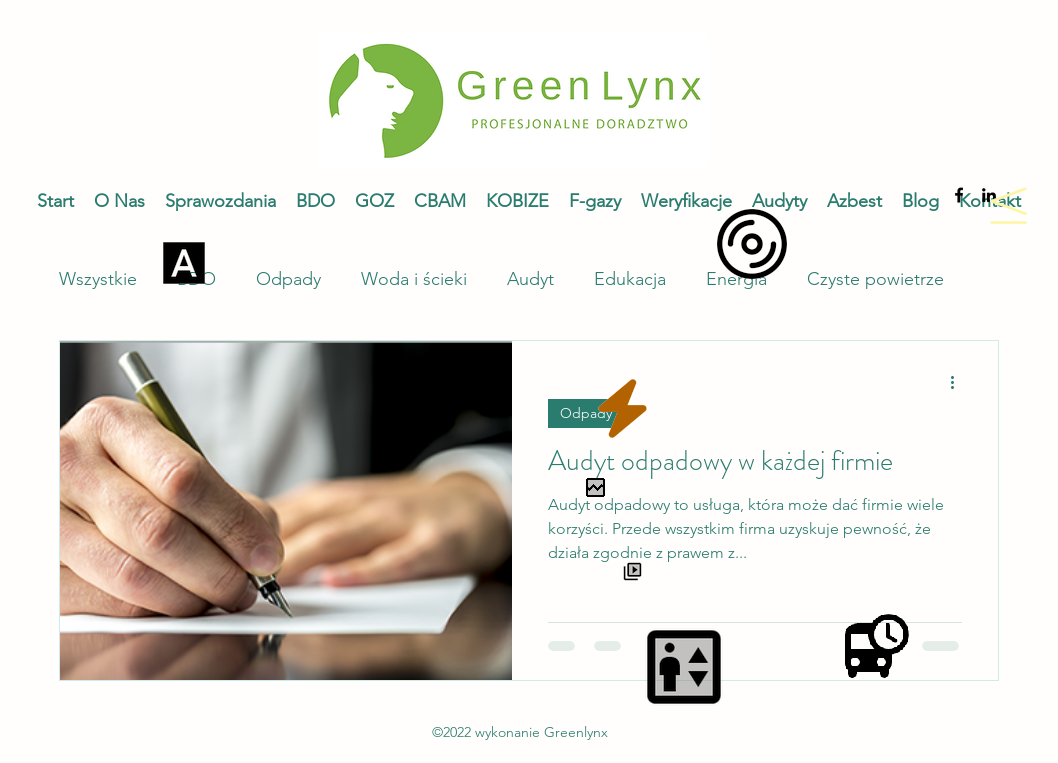 The width and height of the screenshot is (1058, 763). Describe the element at coordinates (684, 667) in the screenshot. I see `indicates elevator access nearby` at that location.